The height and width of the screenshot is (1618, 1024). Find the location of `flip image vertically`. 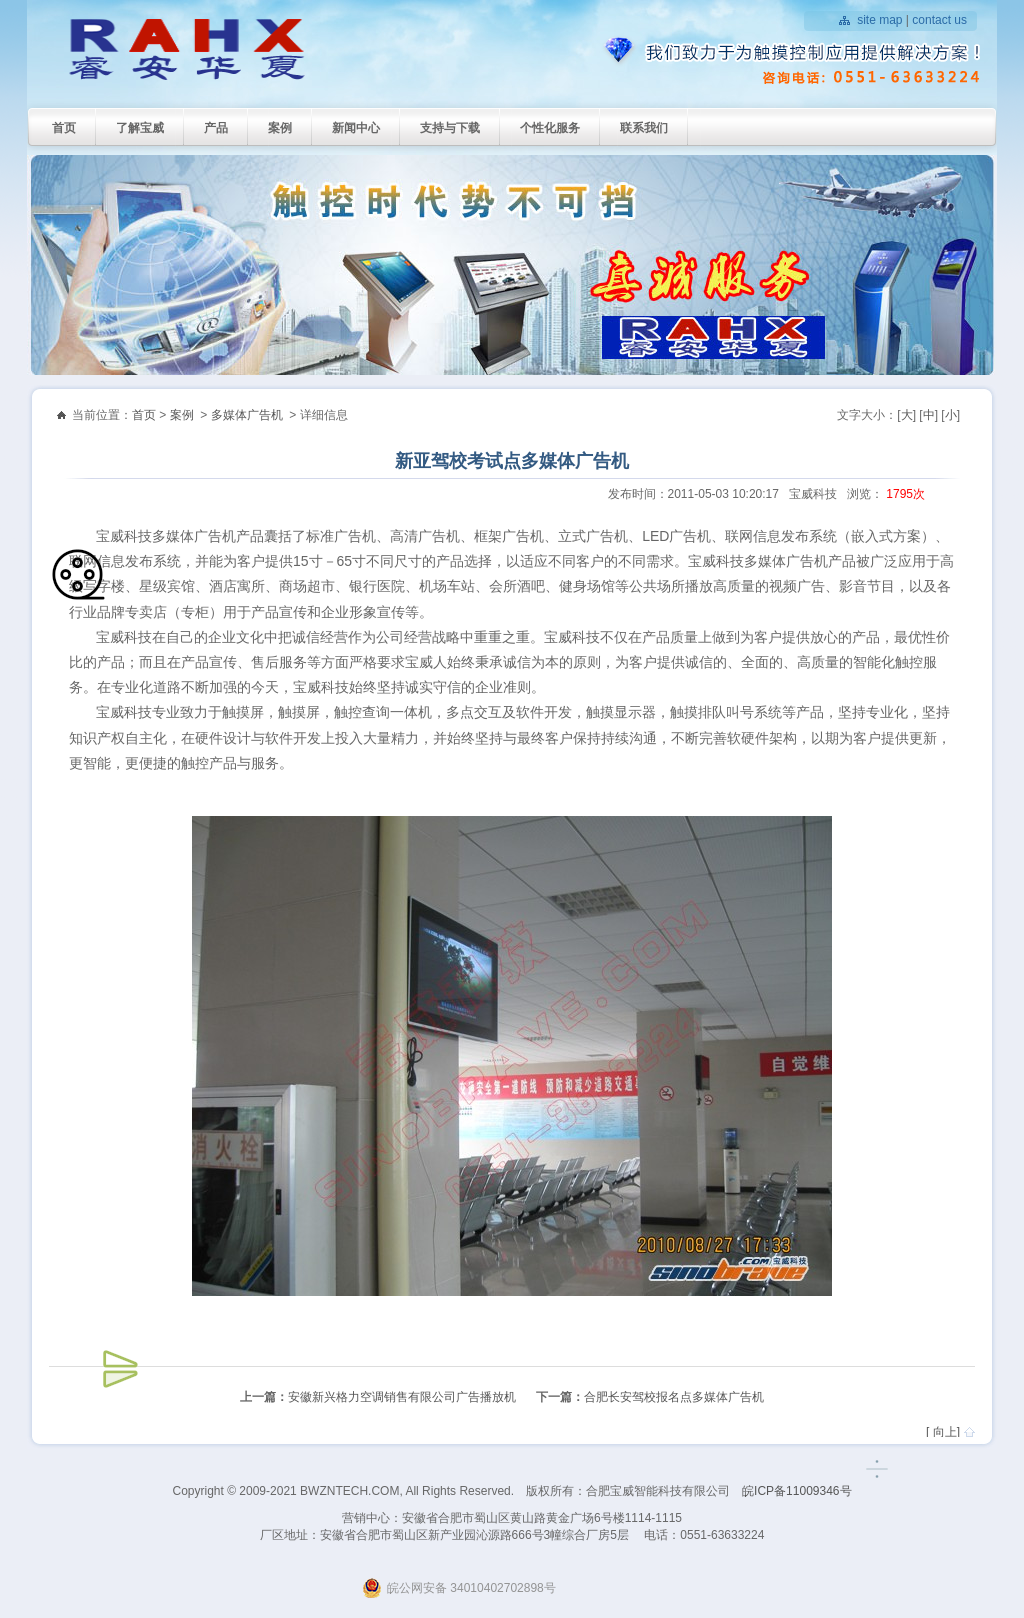

flip image vertically is located at coordinates (119, 1369).